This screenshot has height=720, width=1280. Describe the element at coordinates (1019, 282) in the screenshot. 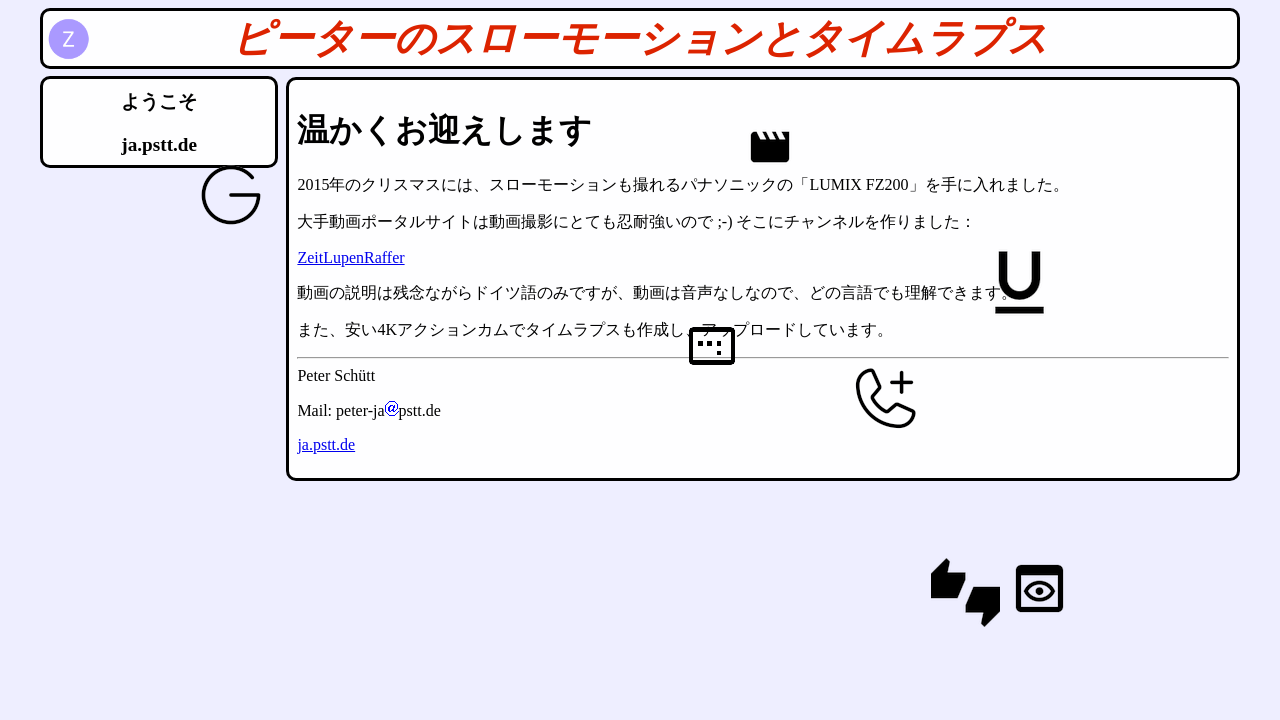

I see `apply underline formatting to selected text` at that location.